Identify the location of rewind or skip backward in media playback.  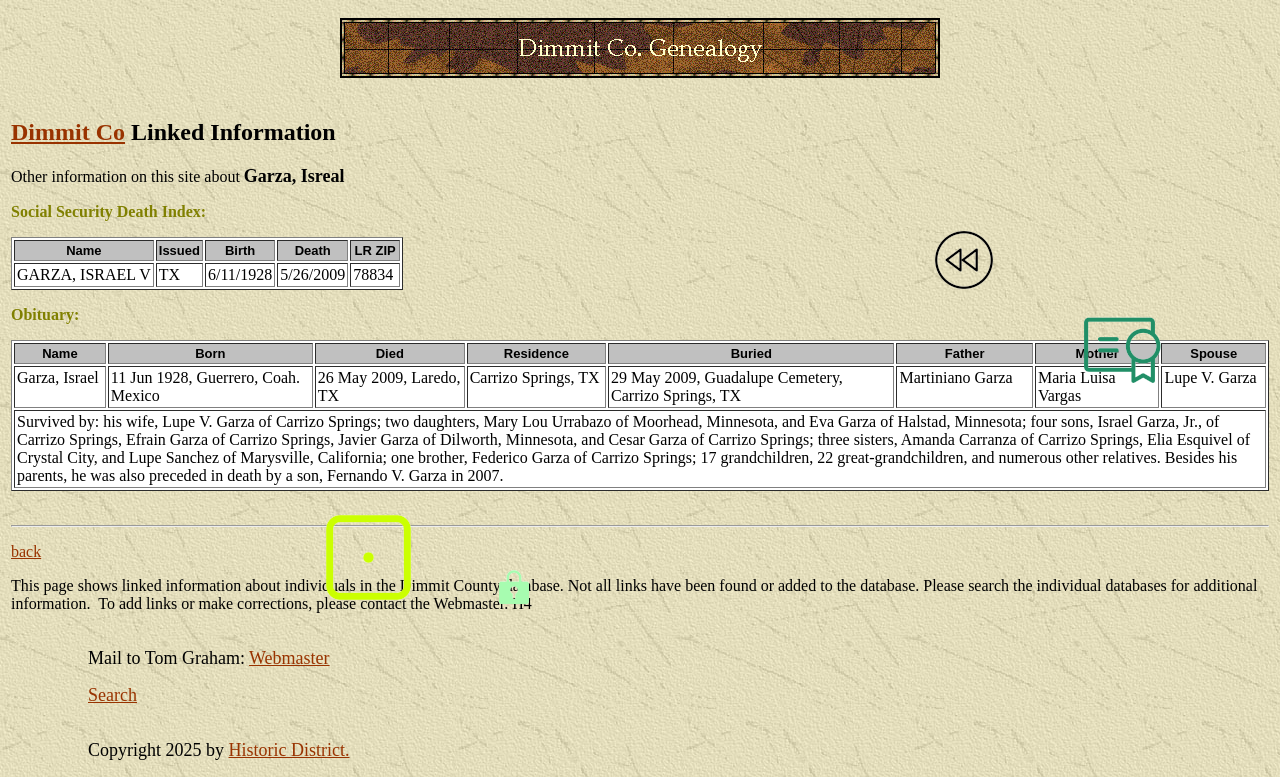
(964, 260).